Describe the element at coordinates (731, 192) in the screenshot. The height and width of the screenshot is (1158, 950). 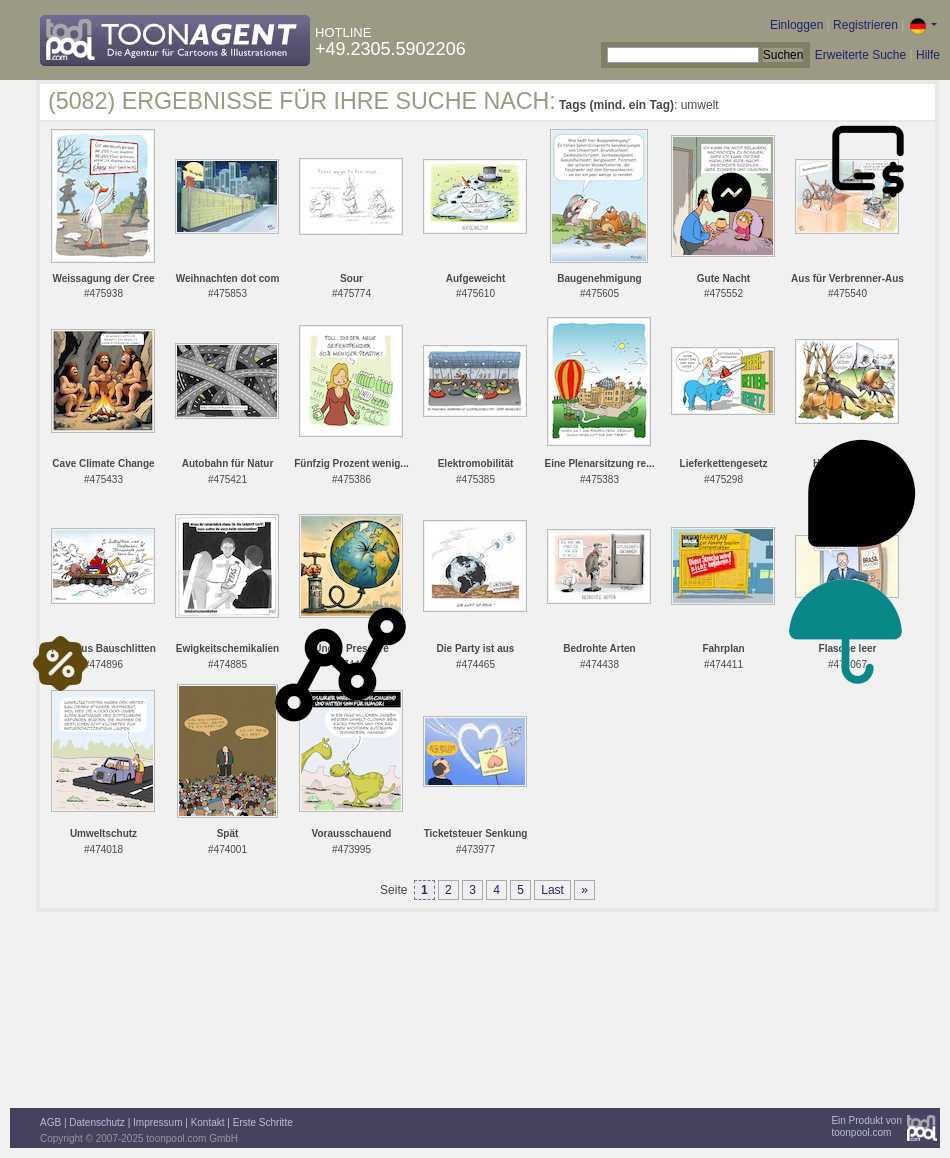
I see `open facebook messenger` at that location.